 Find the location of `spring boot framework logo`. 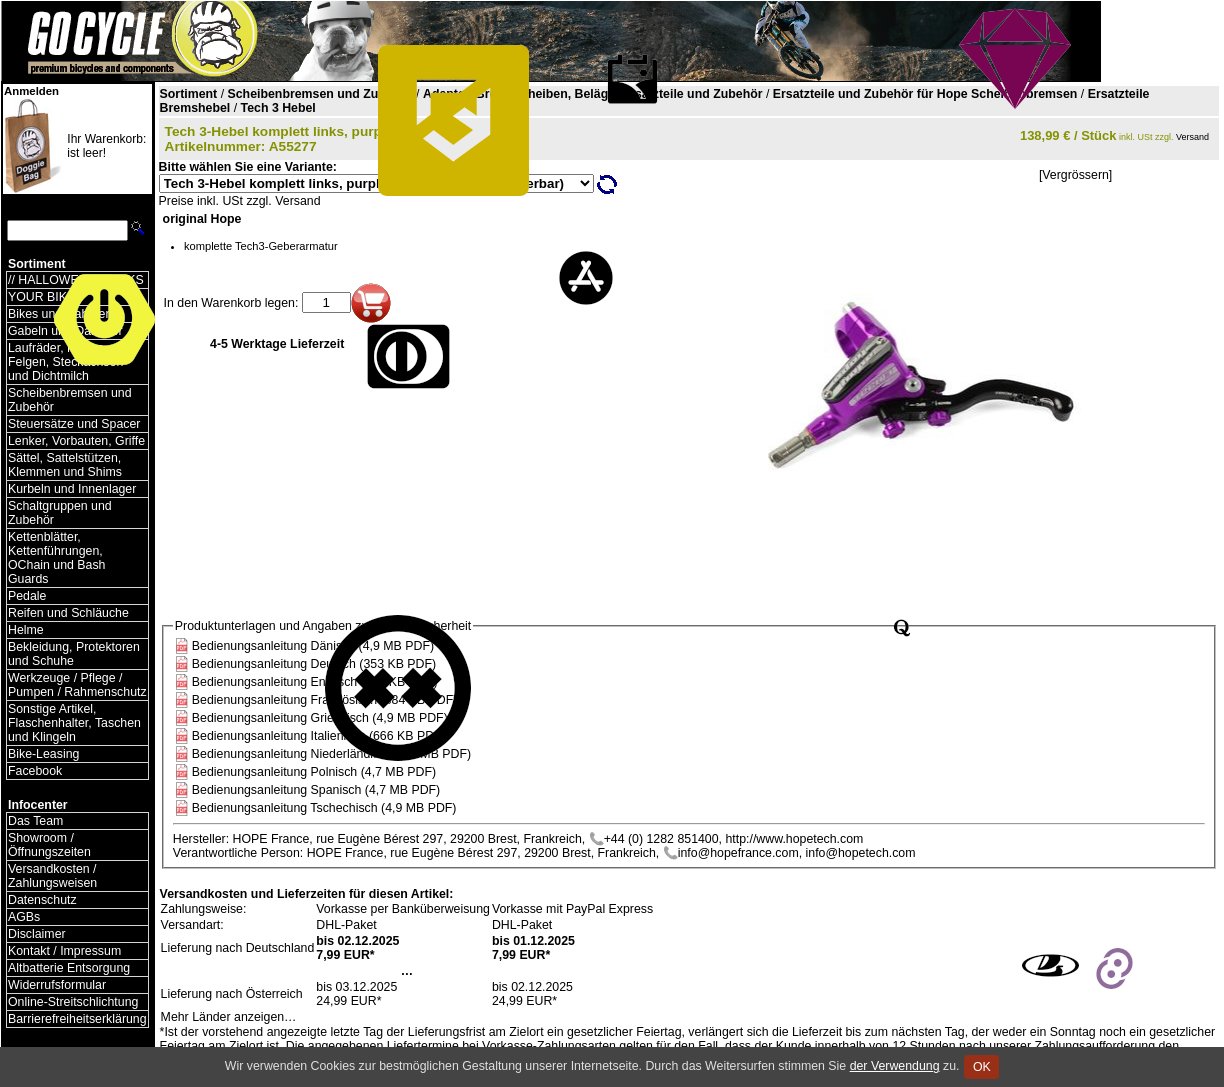

spring boot framework logo is located at coordinates (104, 319).